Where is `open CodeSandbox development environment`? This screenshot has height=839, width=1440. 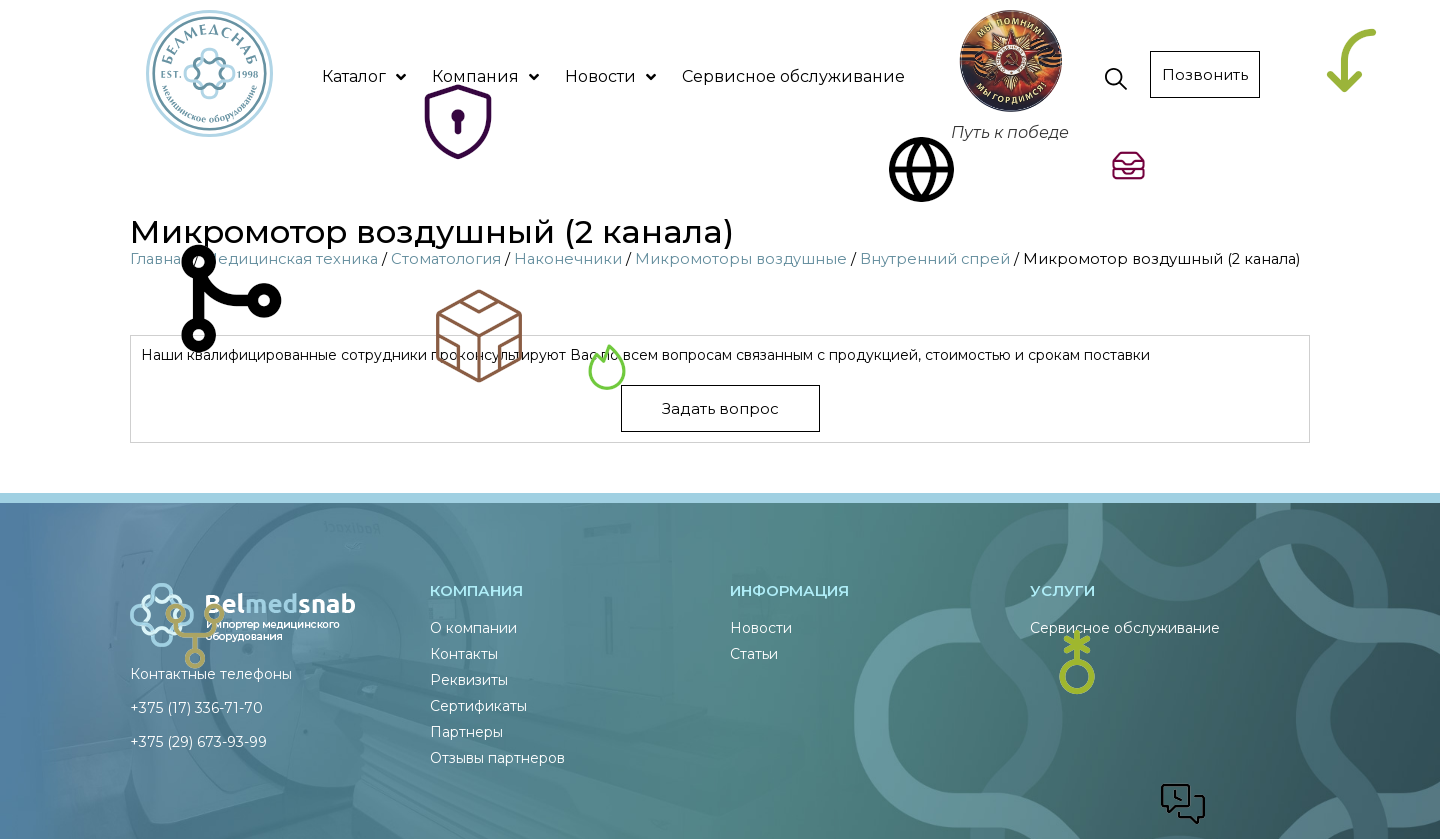
open CodeSandbox development environment is located at coordinates (479, 336).